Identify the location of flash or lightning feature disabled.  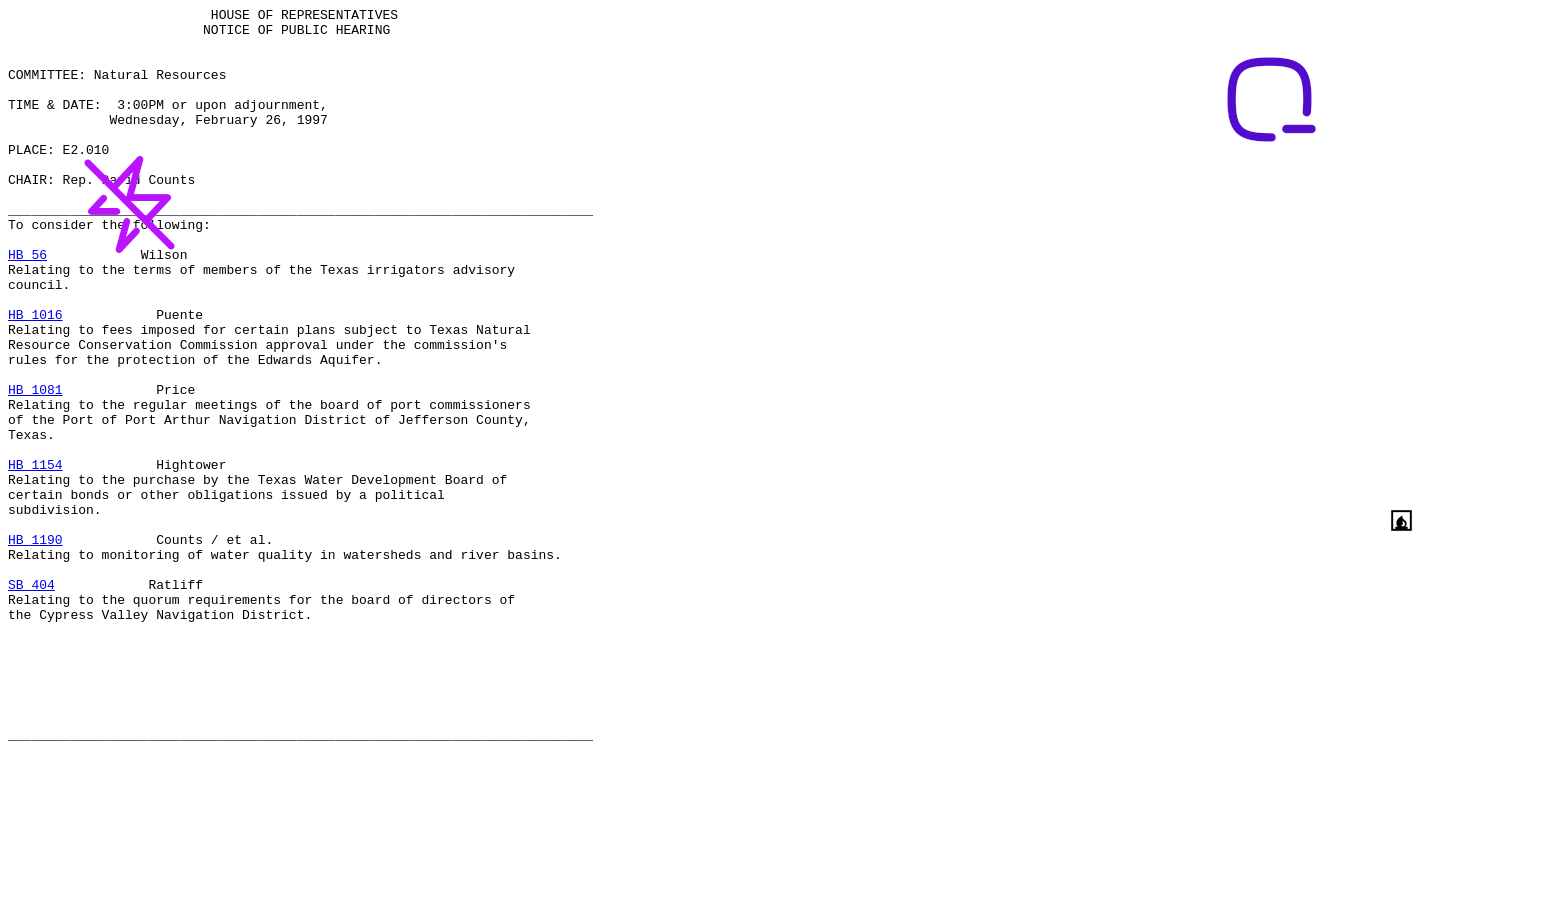
(129, 204).